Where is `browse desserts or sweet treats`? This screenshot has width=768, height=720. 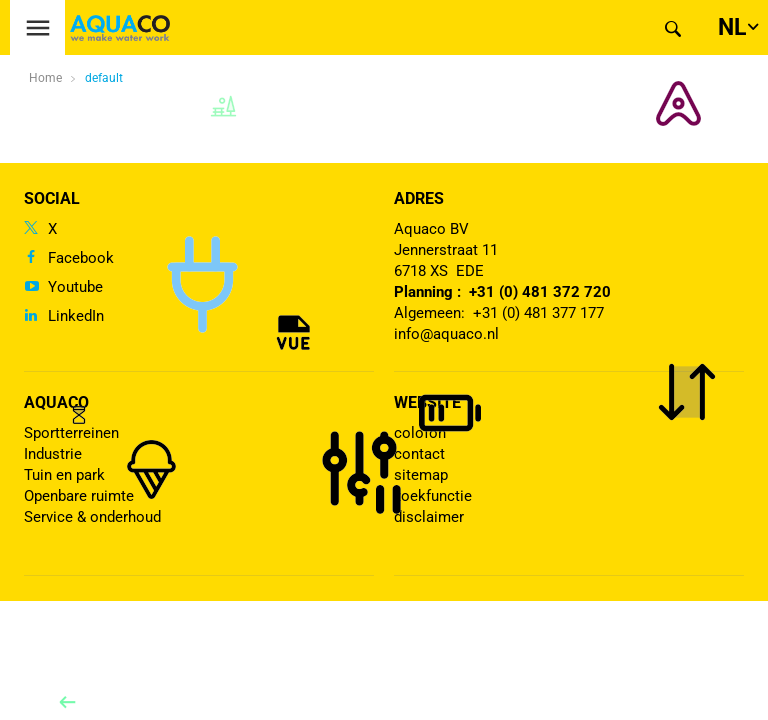 browse desserts or sweet treats is located at coordinates (151, 468).